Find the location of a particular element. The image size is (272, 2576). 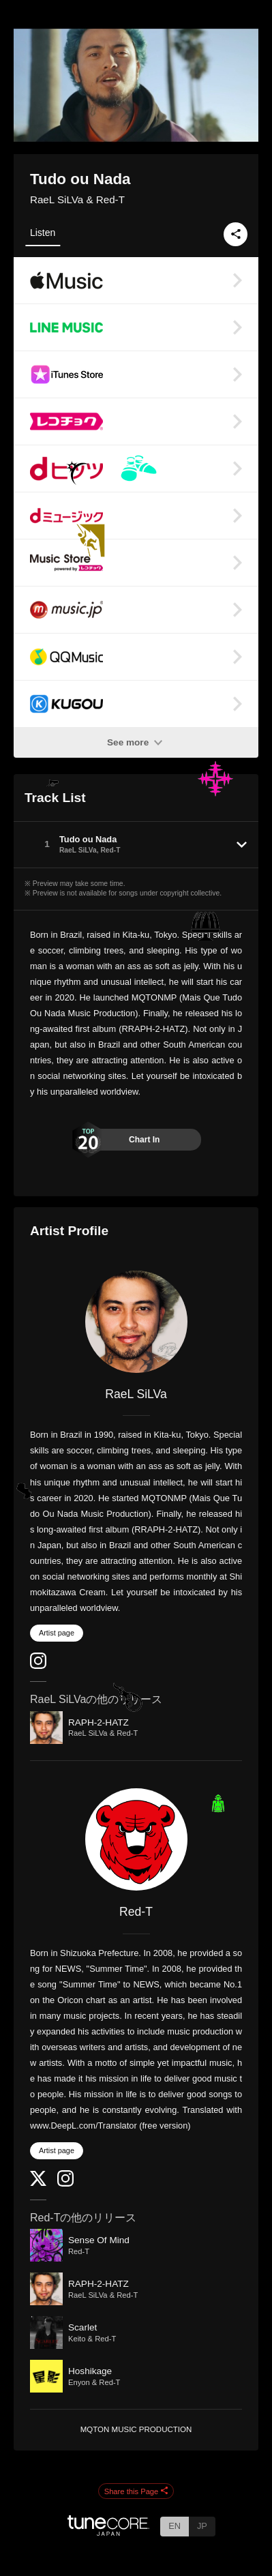

sonic the hedgehog character or game reference is located at coordinates (138, 468).